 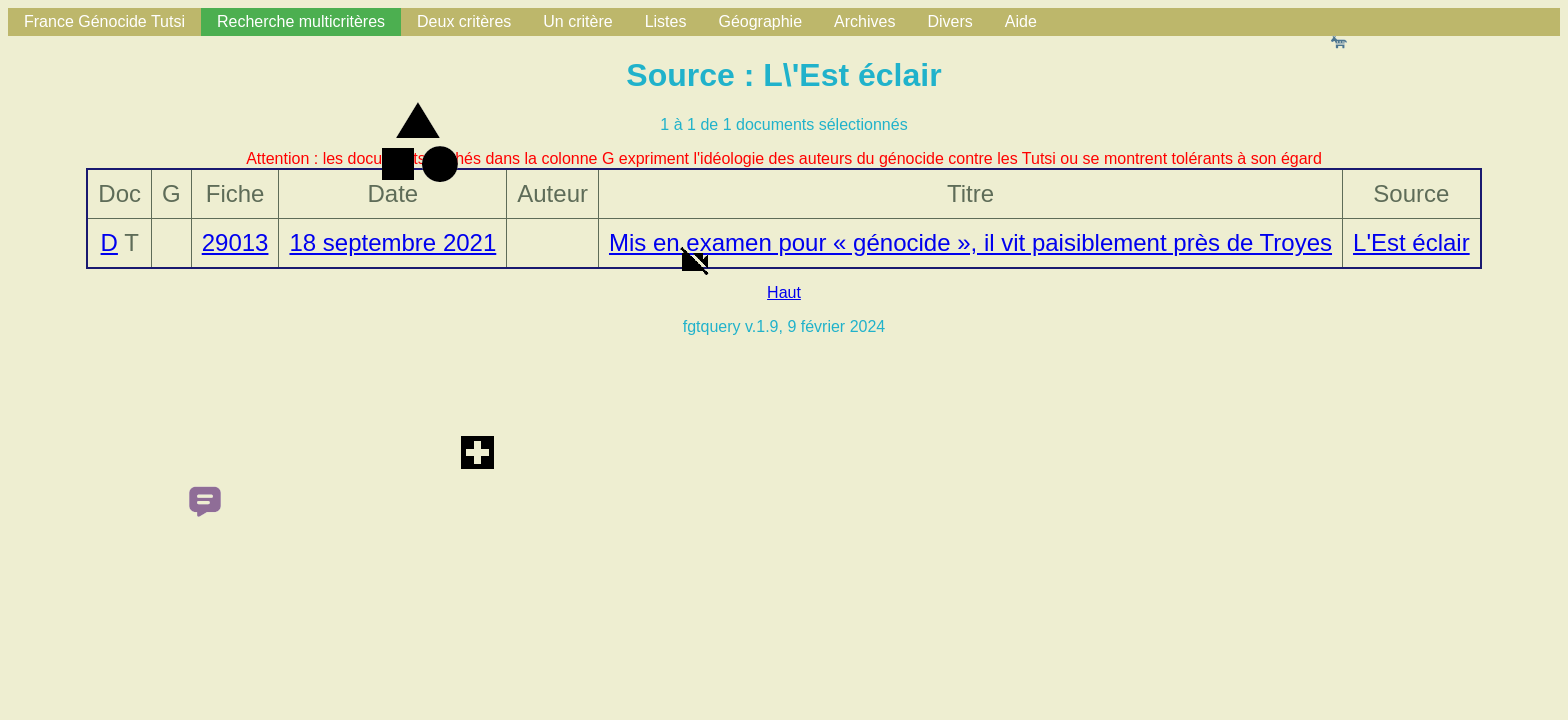 What do you see at coordinates (205, 501) in the screenshot?
I see `open messages or chat` at bounding box center [205, 501].